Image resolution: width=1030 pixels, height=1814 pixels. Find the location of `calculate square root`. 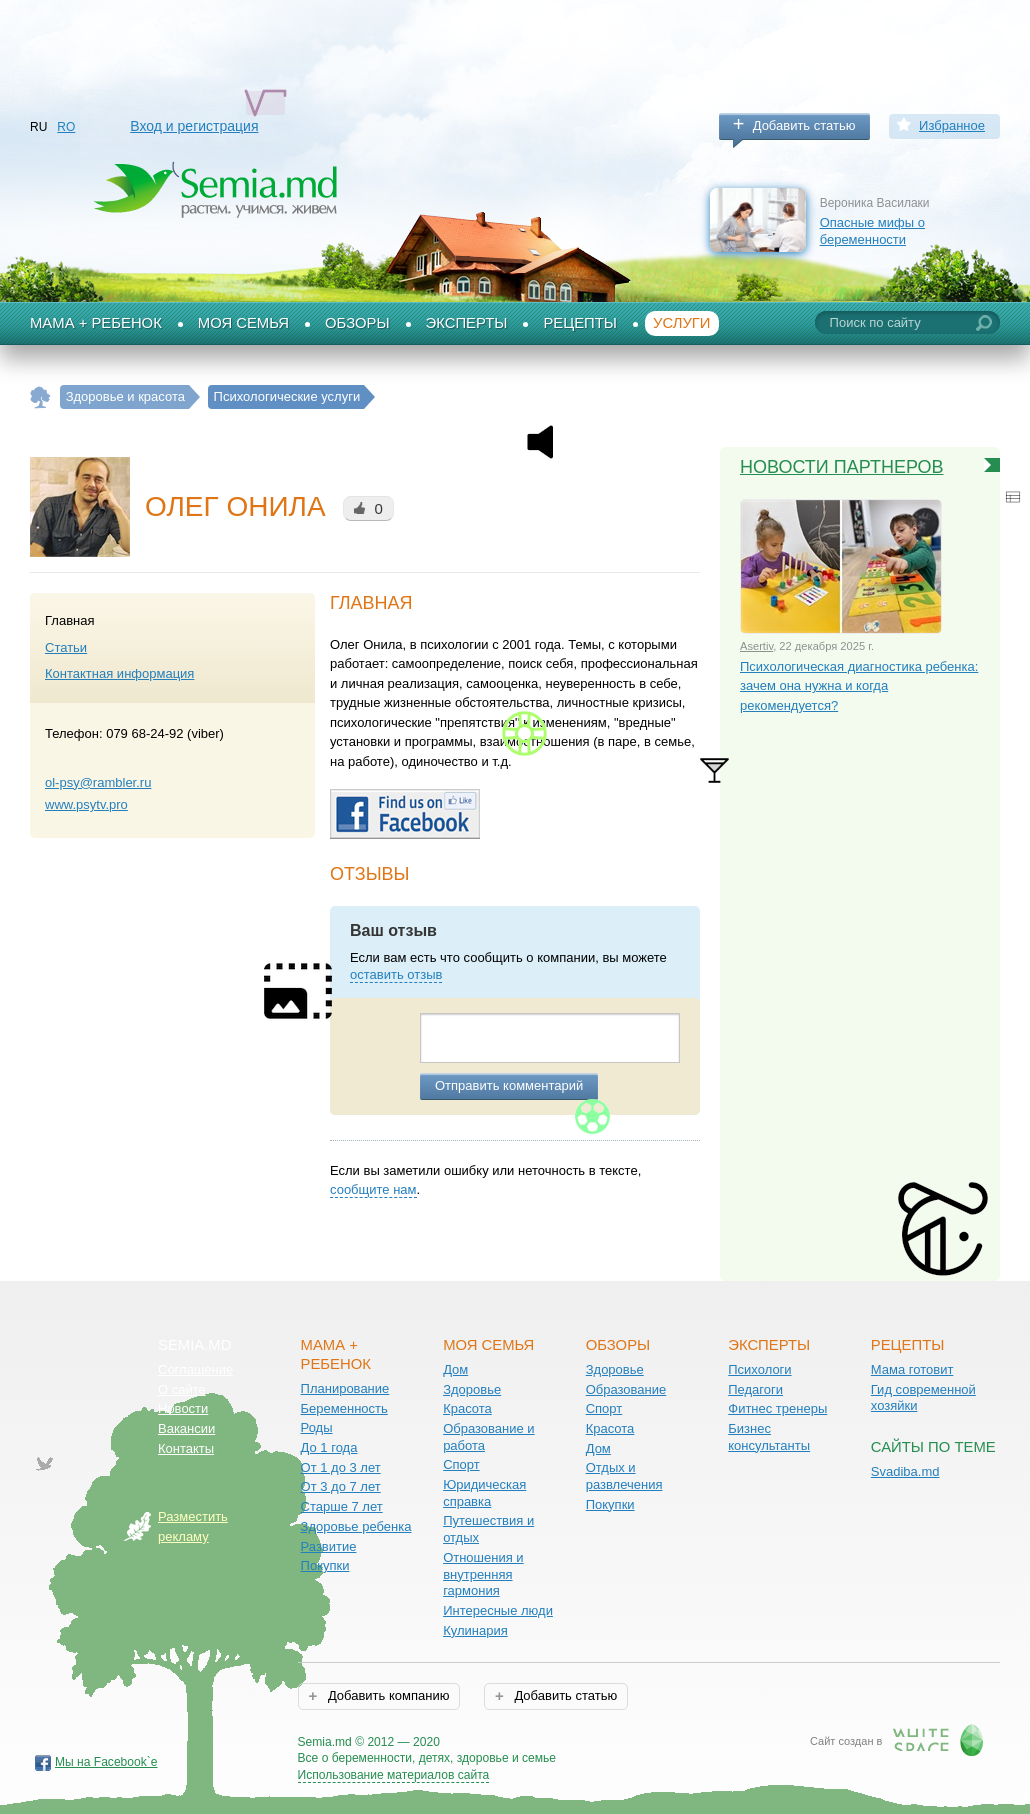

calculate square root is located at coordinates (264, 100).